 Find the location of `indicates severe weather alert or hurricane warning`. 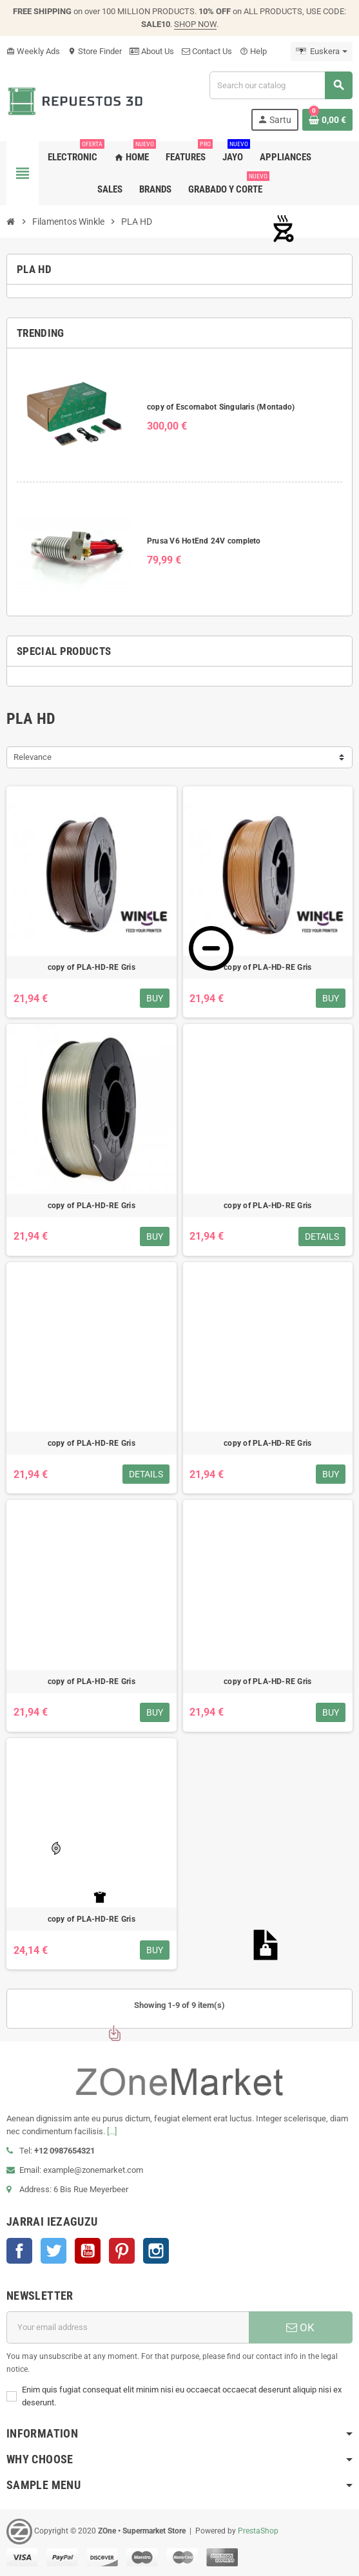

indicates severe weather alert or hurricane warning is located at coordinates (56, 1848).